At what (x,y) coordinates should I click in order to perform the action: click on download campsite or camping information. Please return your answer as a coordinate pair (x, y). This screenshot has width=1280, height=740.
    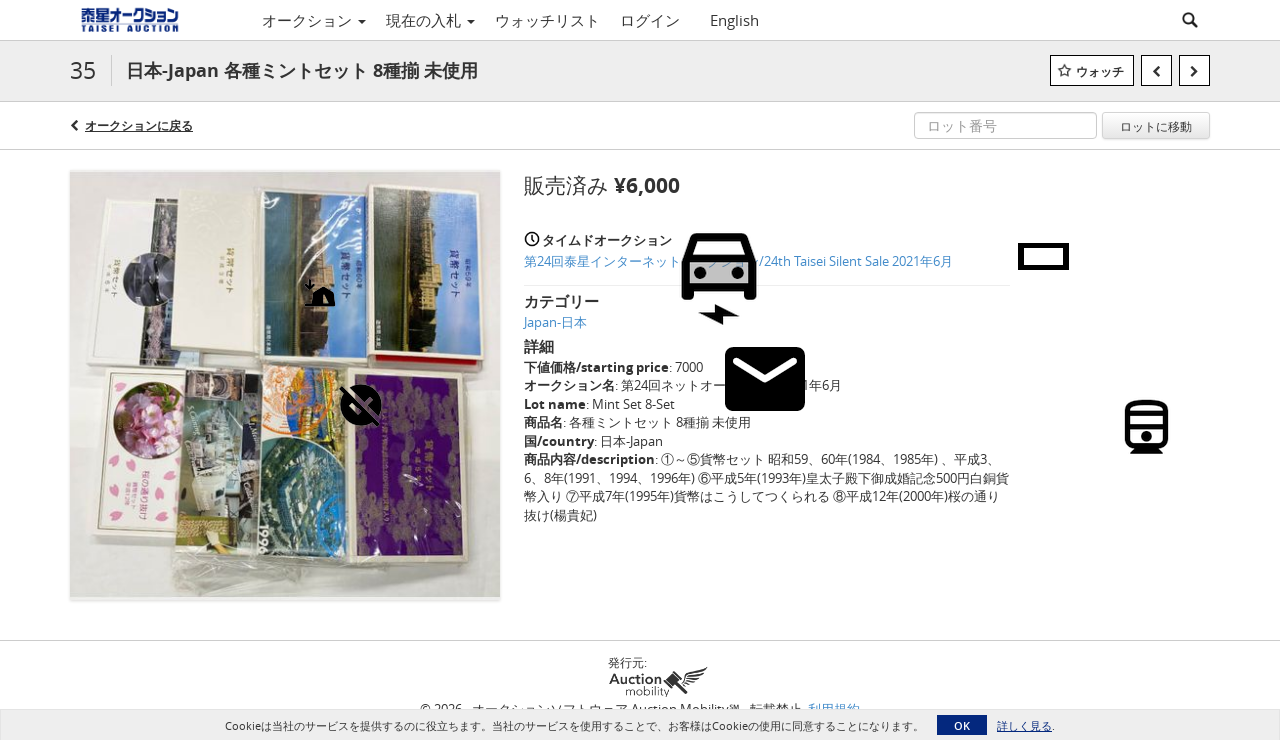
    Looking at the image, I should click on (320, 293).